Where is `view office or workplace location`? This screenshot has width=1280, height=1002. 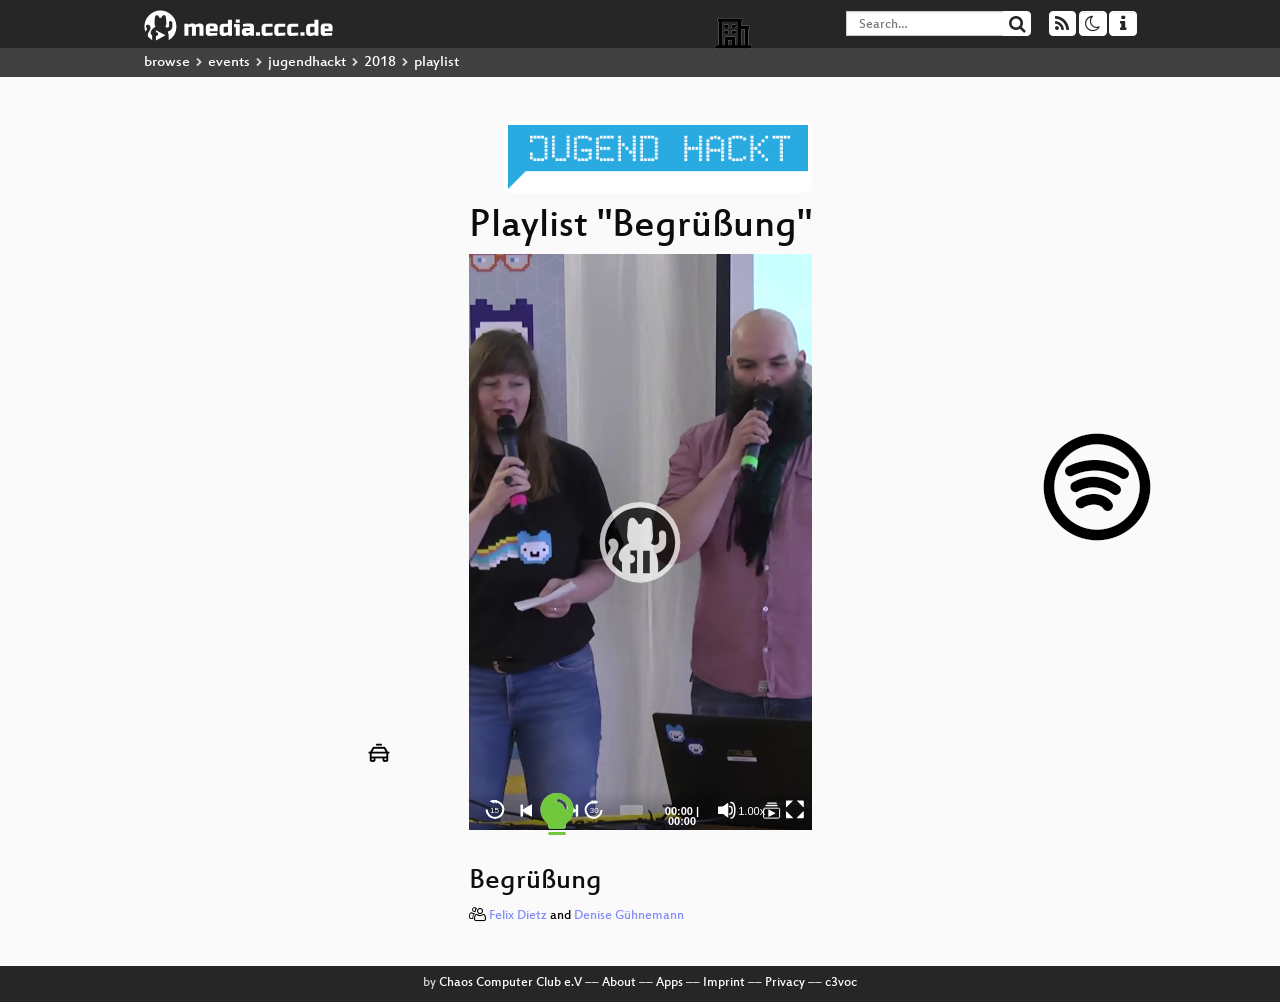
view office or workplace location is located at coordinates (732, 33).